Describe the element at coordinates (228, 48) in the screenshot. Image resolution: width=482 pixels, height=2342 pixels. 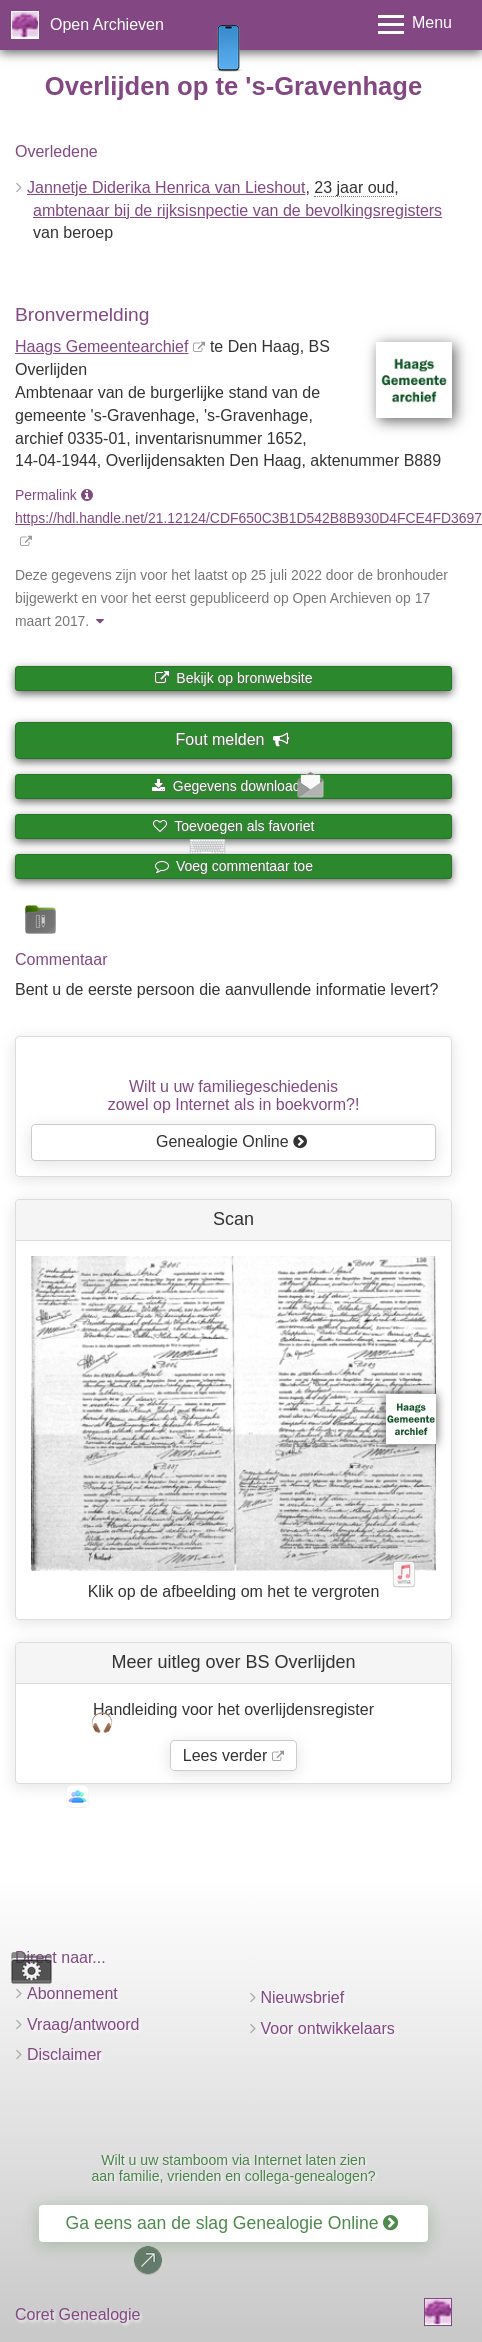
I see `indicates a connected iPhone device` at that location.